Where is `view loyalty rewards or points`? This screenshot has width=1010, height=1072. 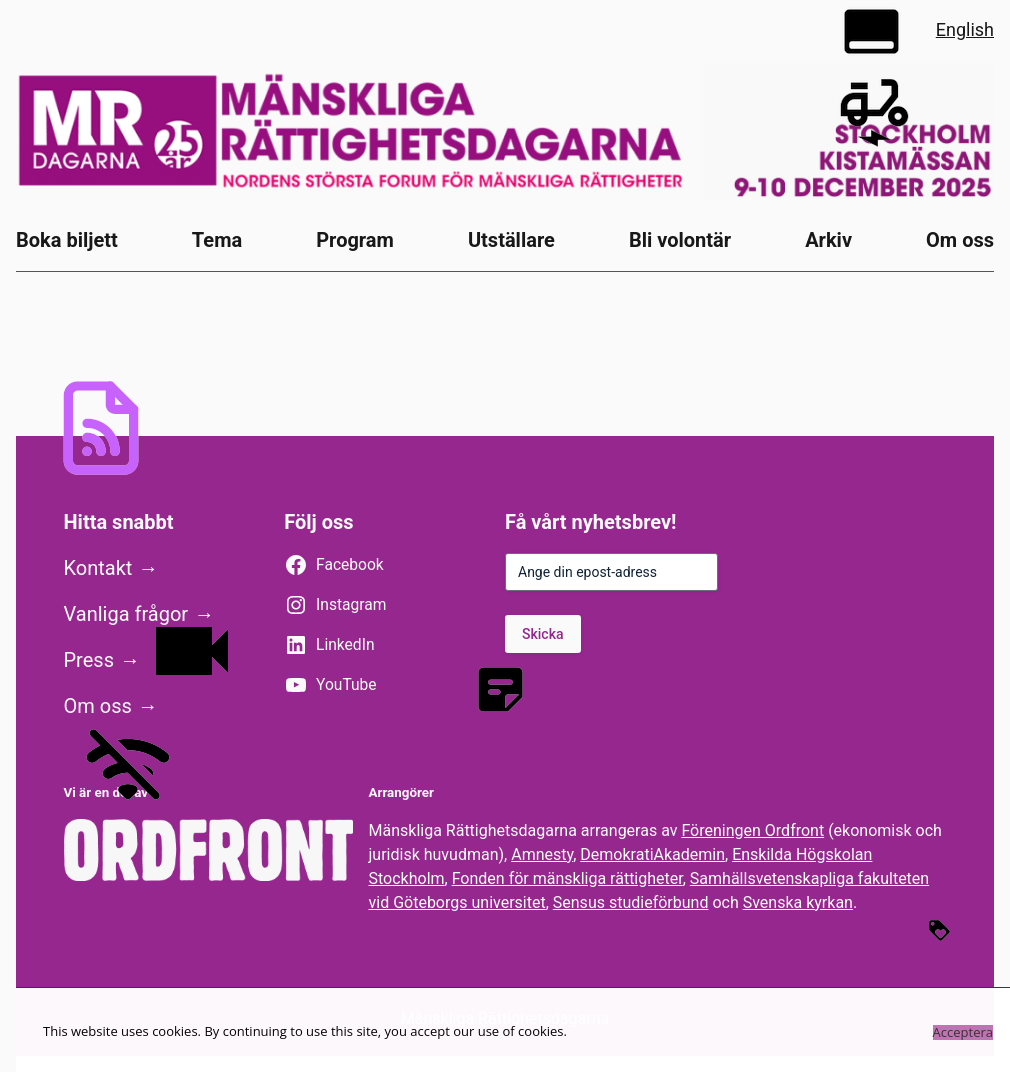 view loyalty rewards or points is located at coordinates (939, 930).